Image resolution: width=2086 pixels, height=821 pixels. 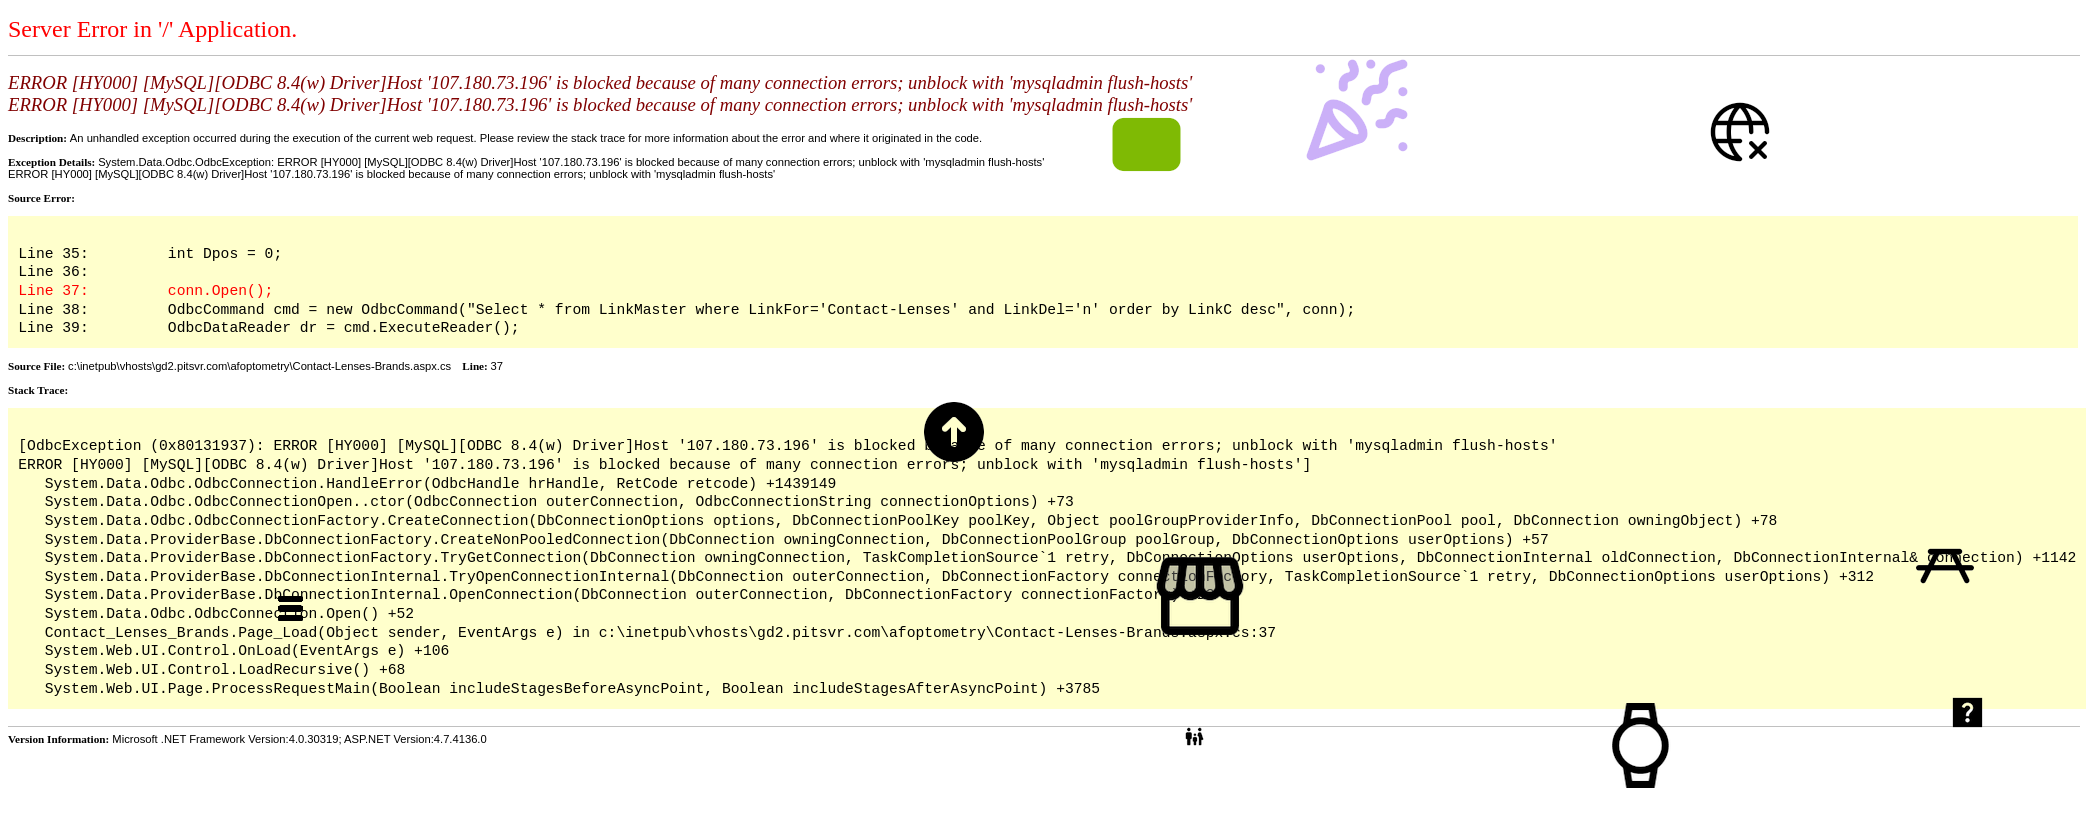 What do you see at coordinates (1640, 745) in the screenshot?
I see `access smartwatch settings or companion app` at bounding box center [1640, 745].